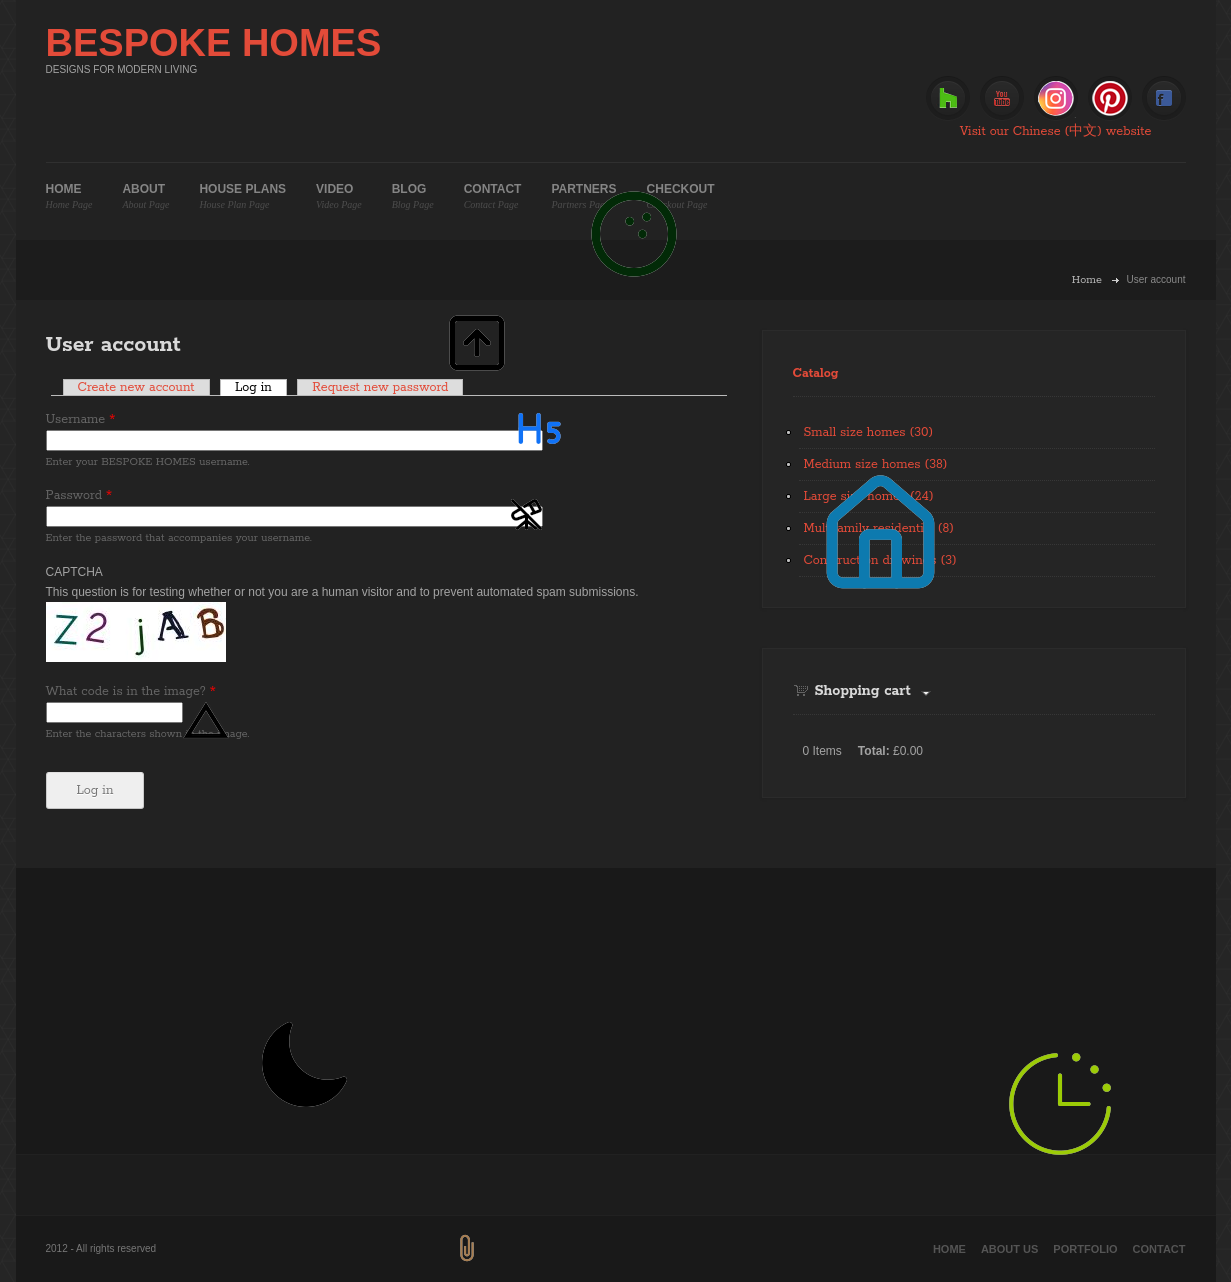  I want to click on view countdown timer, so click(1060, 1104).